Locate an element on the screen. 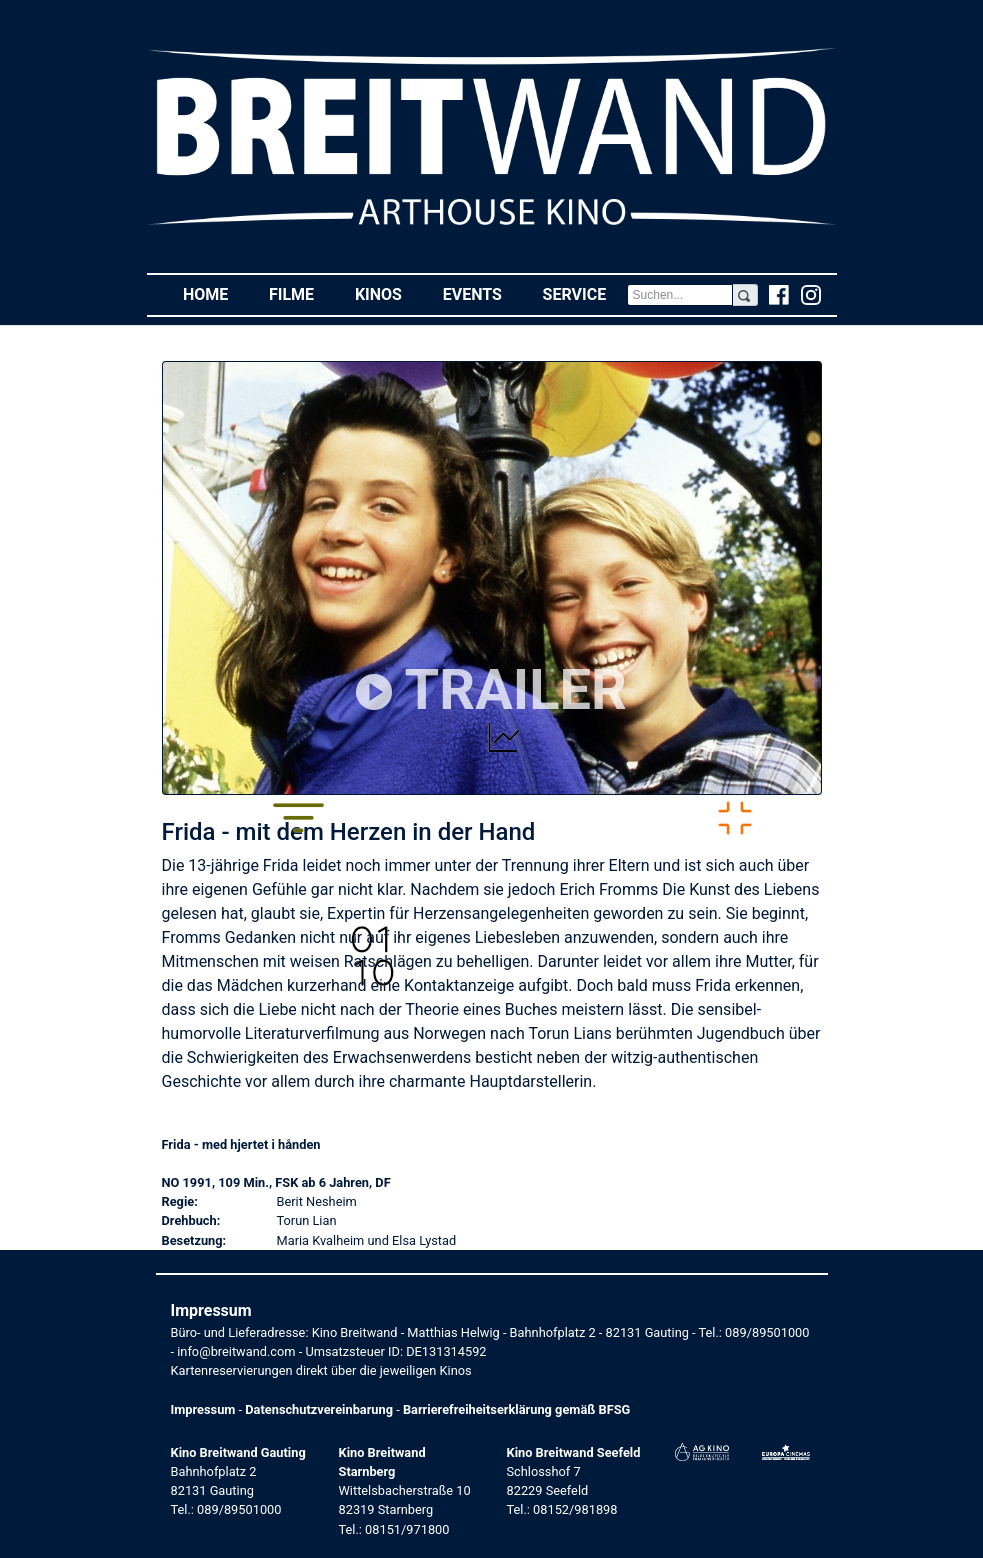 This screenshot has height=1558, width=983. view or access binary/code data is located at coordinates (372, 956).